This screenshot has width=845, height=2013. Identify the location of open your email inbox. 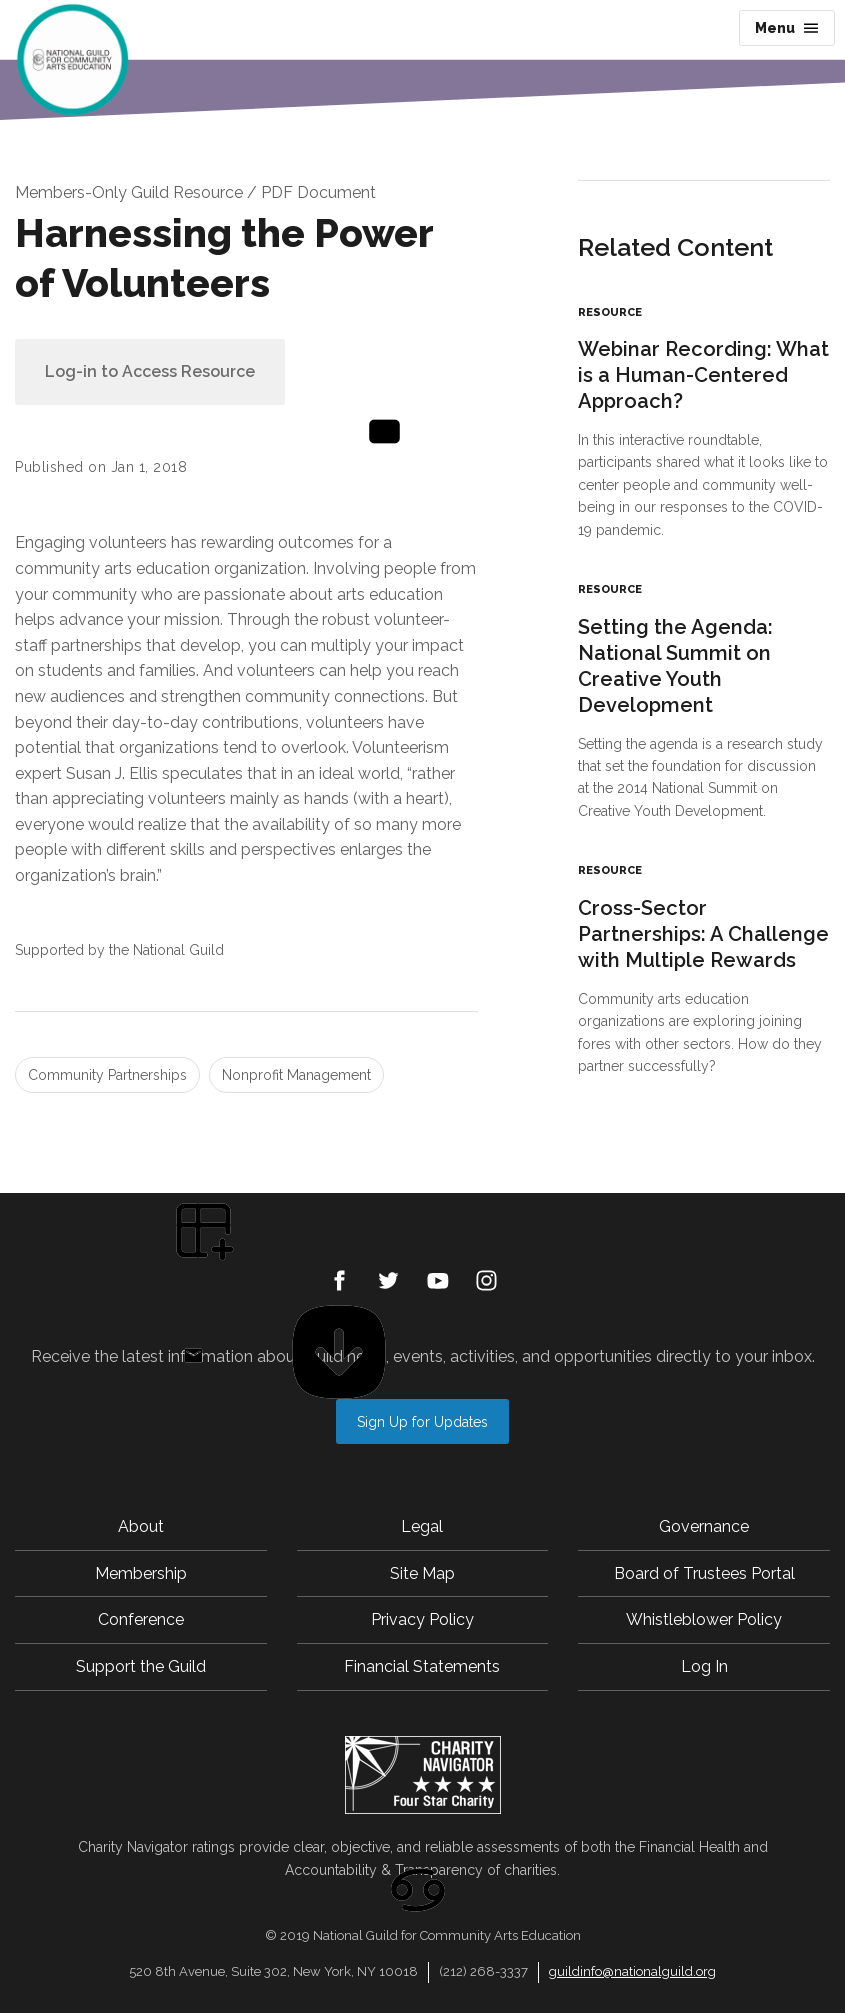
(193, 1355).